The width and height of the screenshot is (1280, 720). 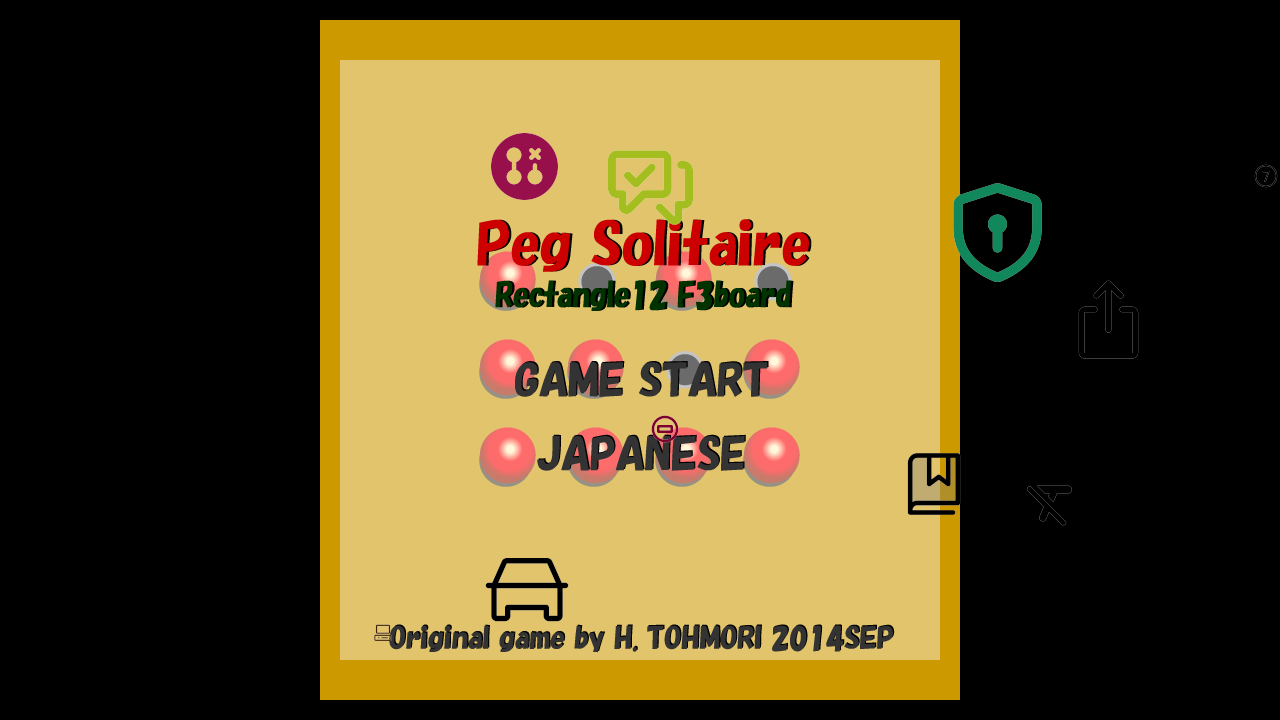 I want to click on access your bookmarked reading material, so click(x=934, y=484).